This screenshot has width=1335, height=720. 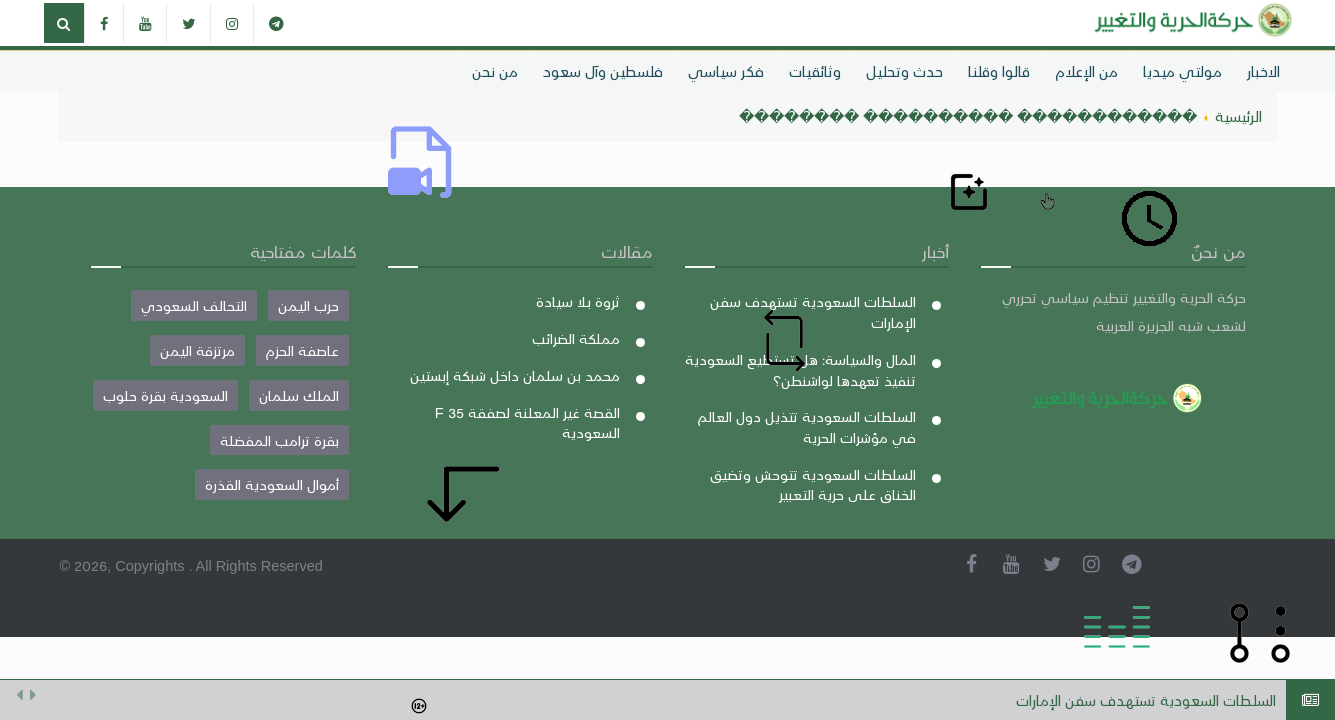 I want to click on indicates content rated for ages 12 and older, so click(x=419, y=706).